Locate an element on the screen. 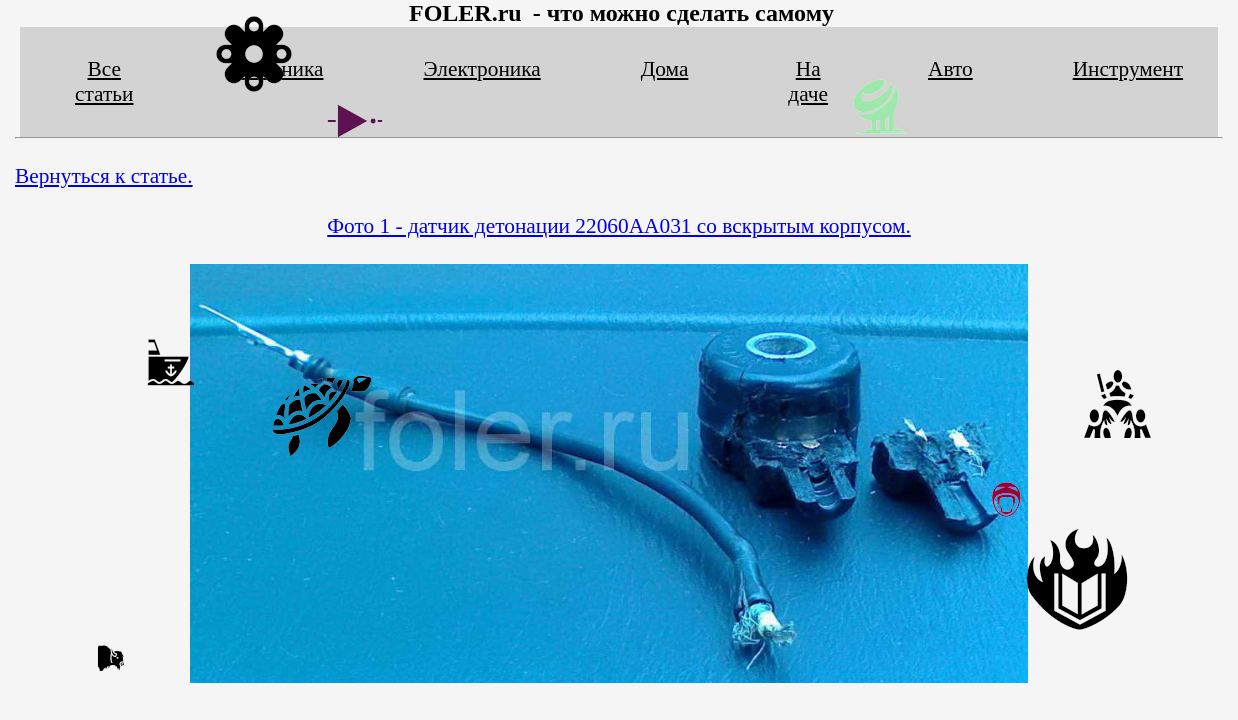 The height and width of the screenshot is (720, 1238). access naval or maritime game features is located at coordinates (171, 362).